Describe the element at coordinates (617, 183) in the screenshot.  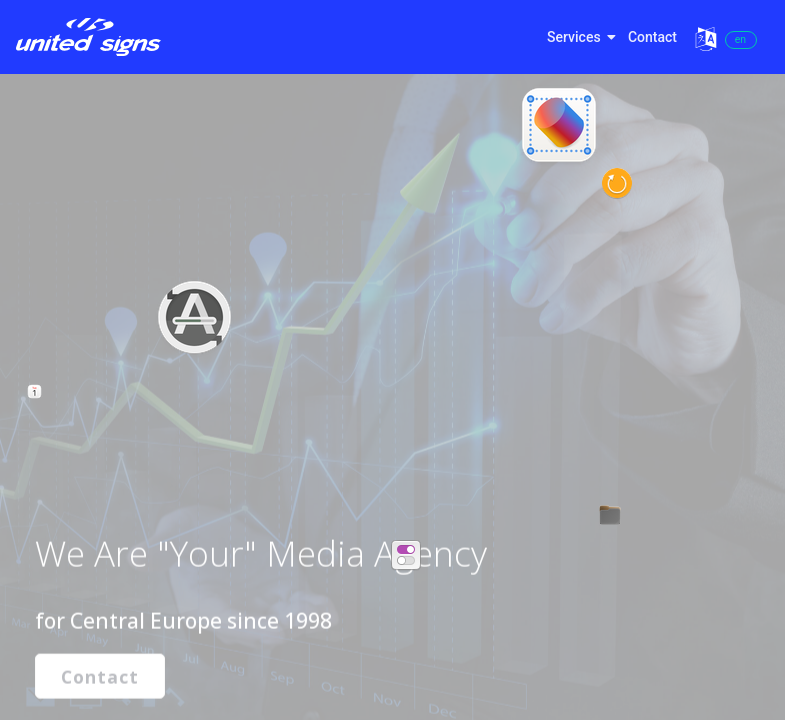
I see `restart the system` at that location.